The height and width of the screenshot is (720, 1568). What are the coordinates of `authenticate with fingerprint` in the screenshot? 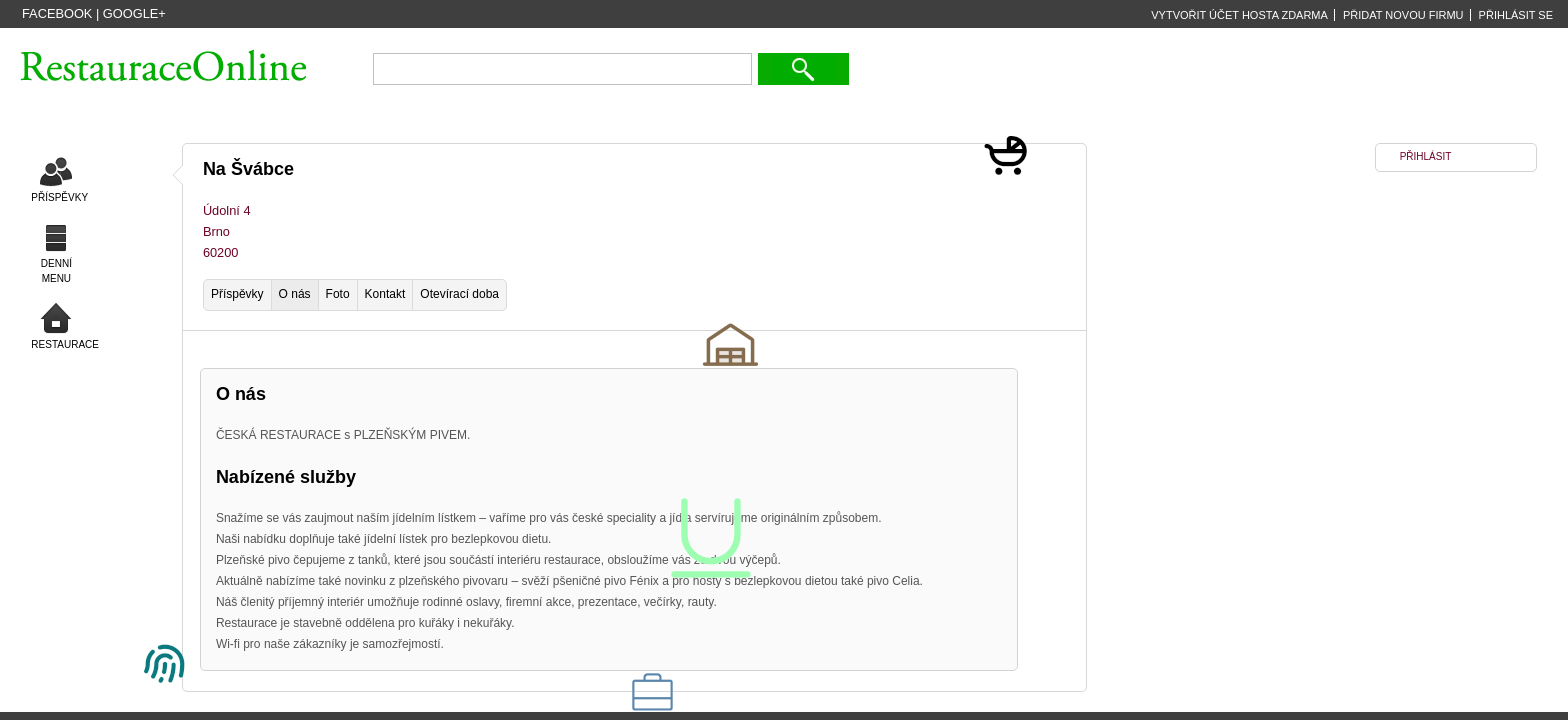 It's located at (165, 664).